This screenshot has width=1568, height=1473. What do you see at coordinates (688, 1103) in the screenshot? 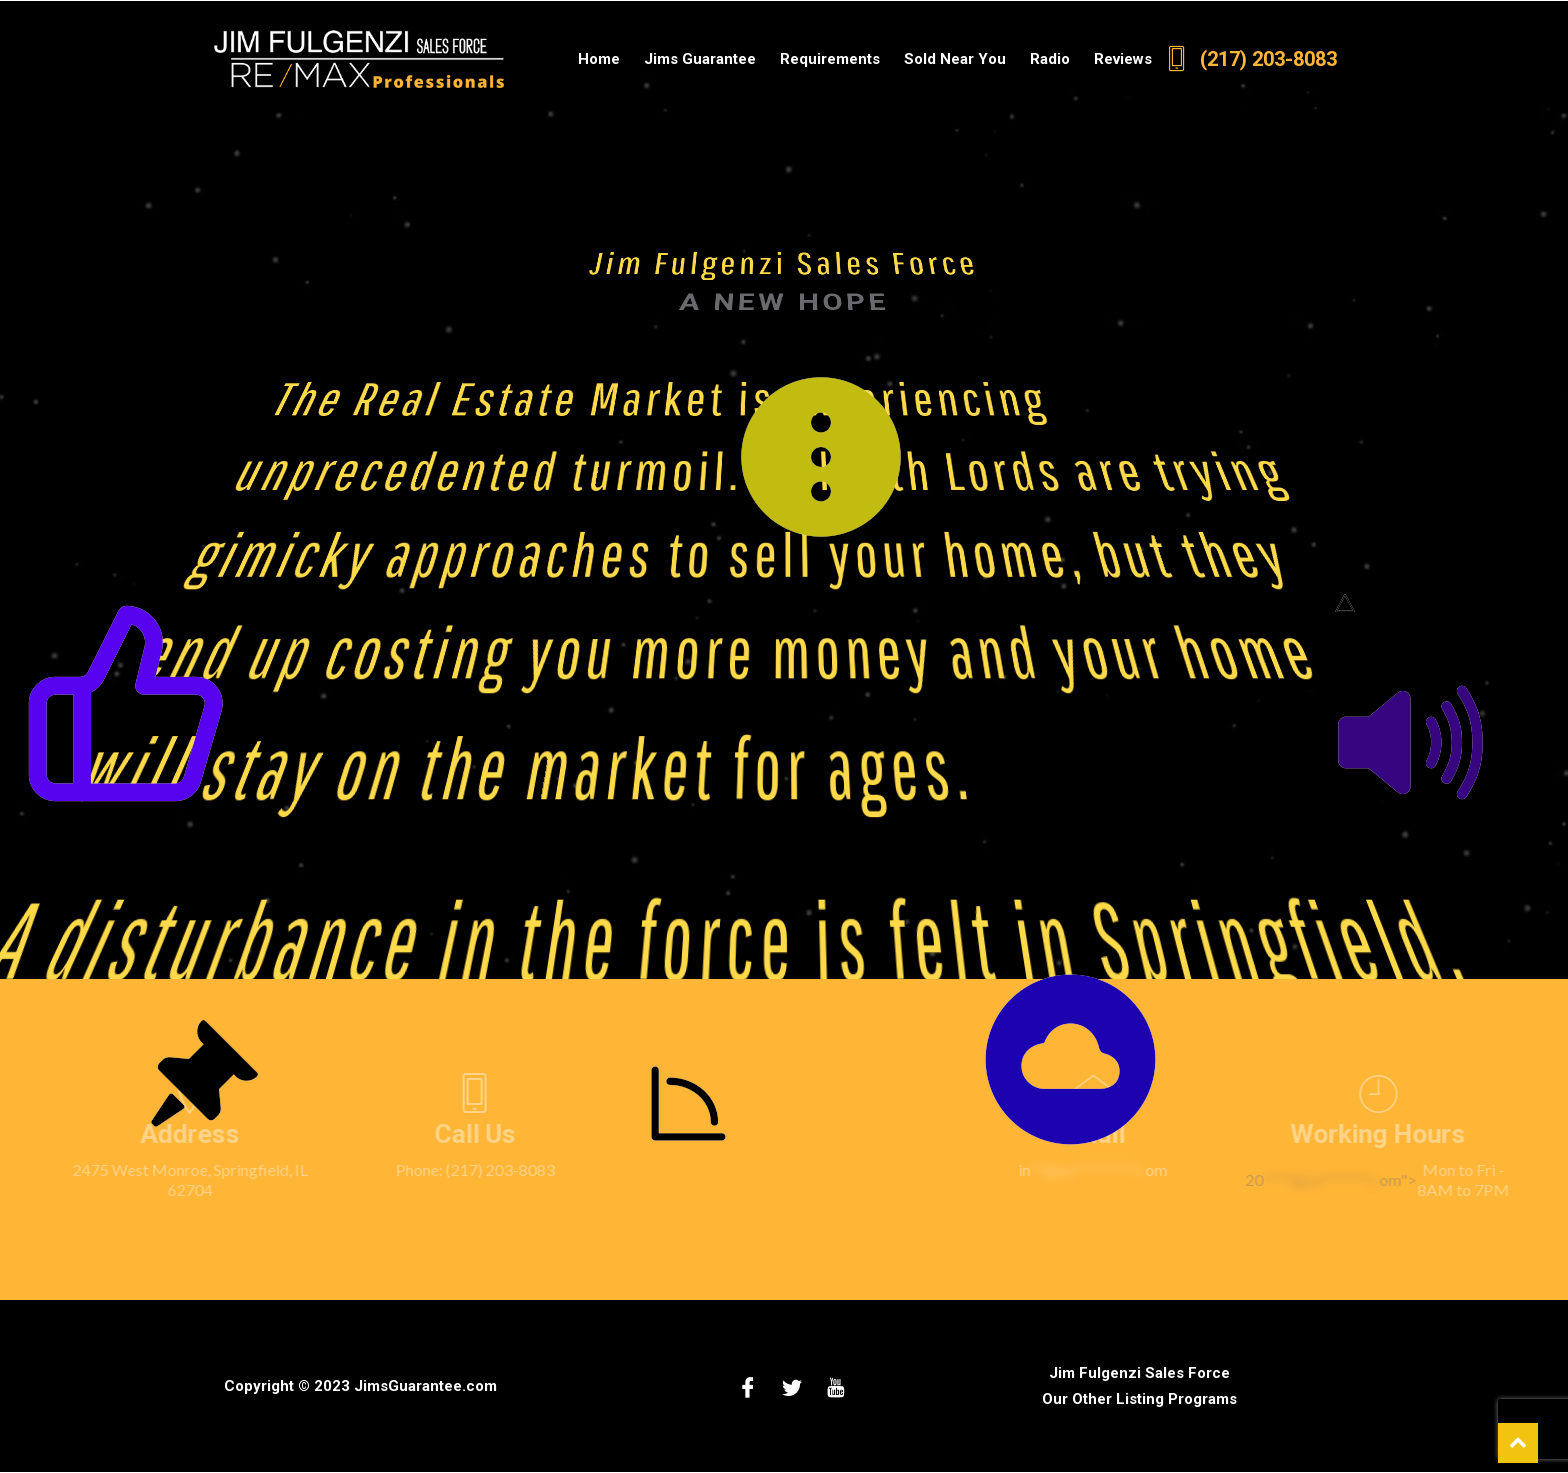
I see `view production possibility frontier chart` at bounding box center [688, 1103].